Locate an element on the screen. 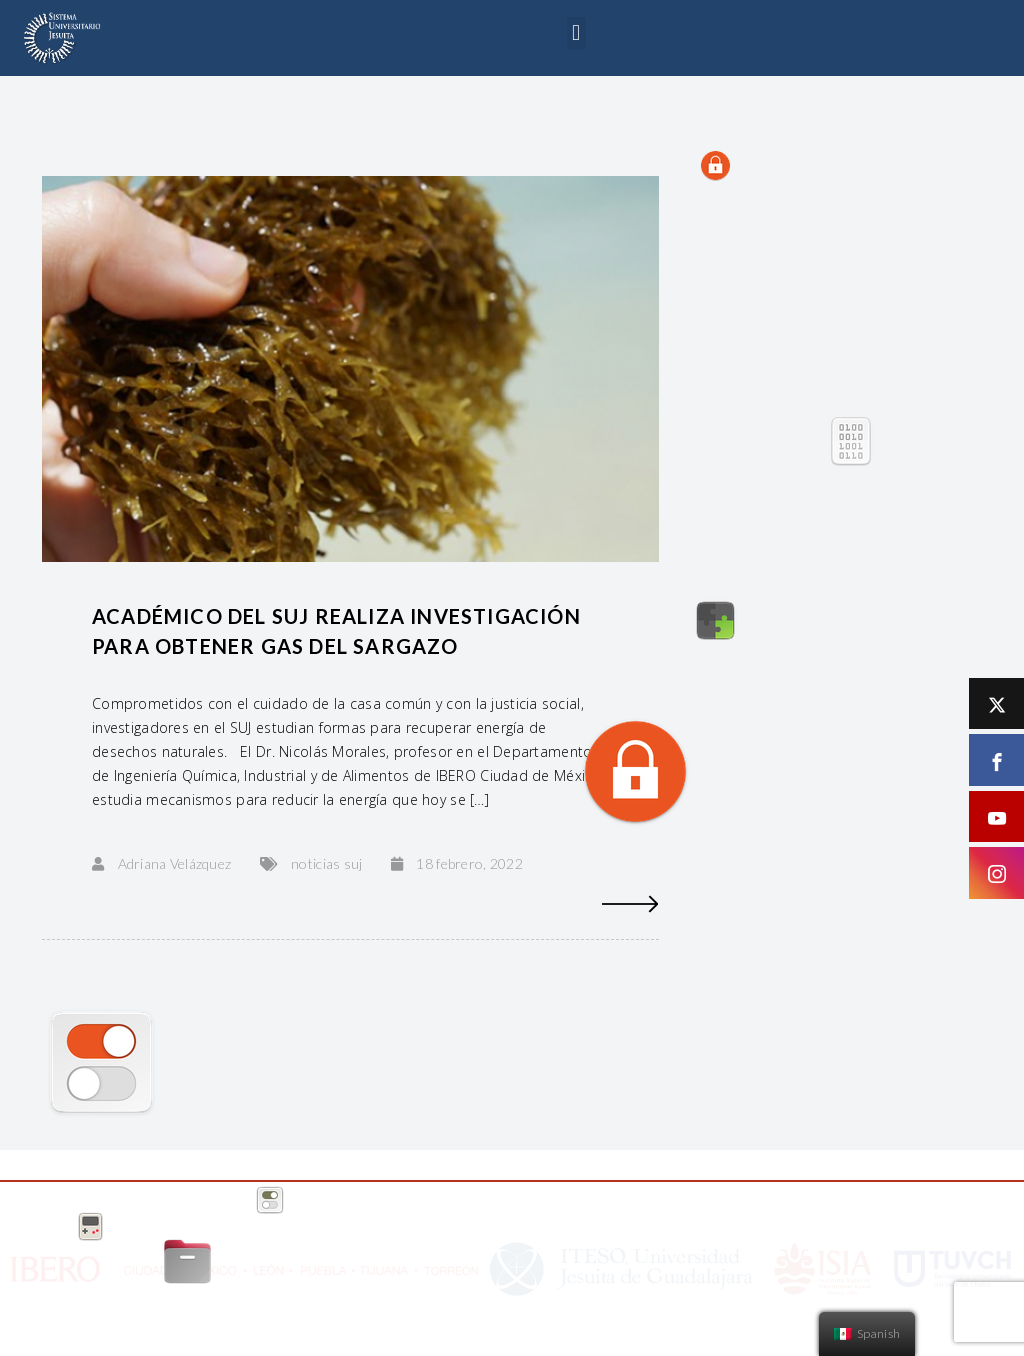  lock screen brightness at current level is located at coordinates (635, 771).